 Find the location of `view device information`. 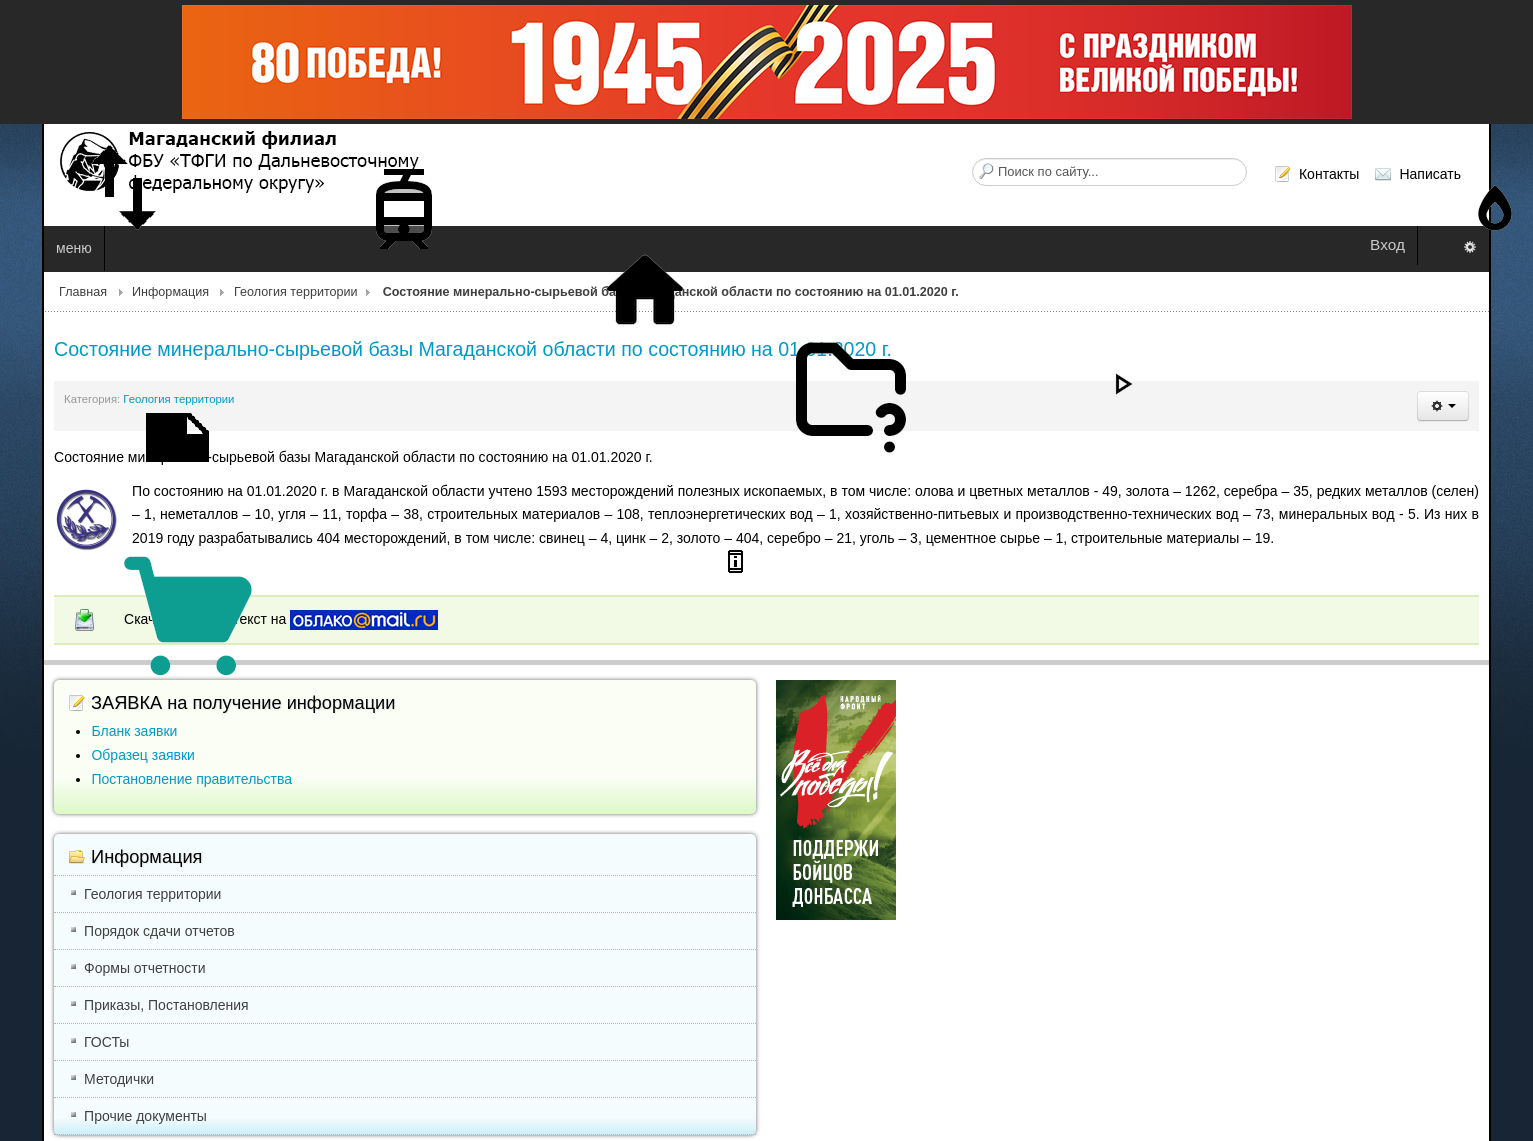

view device information is located at coordinates (735, 561).